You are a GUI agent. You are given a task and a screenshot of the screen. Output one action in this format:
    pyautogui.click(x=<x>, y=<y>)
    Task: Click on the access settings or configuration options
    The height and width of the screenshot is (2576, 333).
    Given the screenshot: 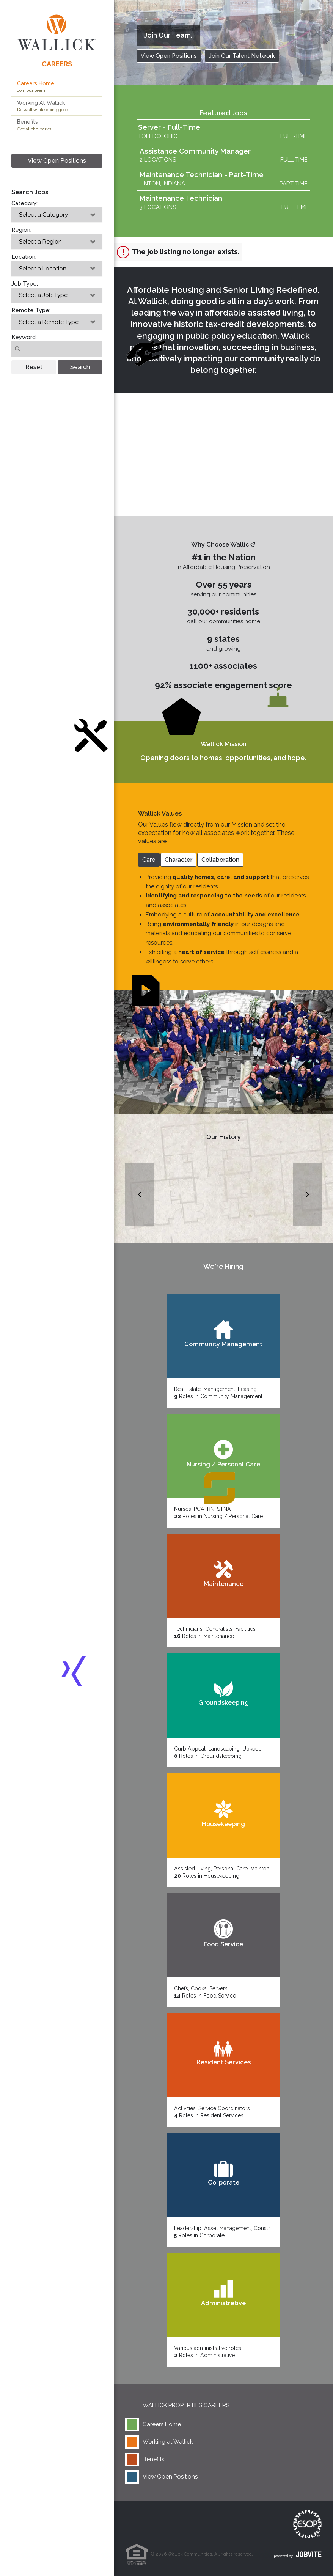 What is the action you would take?
    pyautogui.click(x=91, y=736)
    